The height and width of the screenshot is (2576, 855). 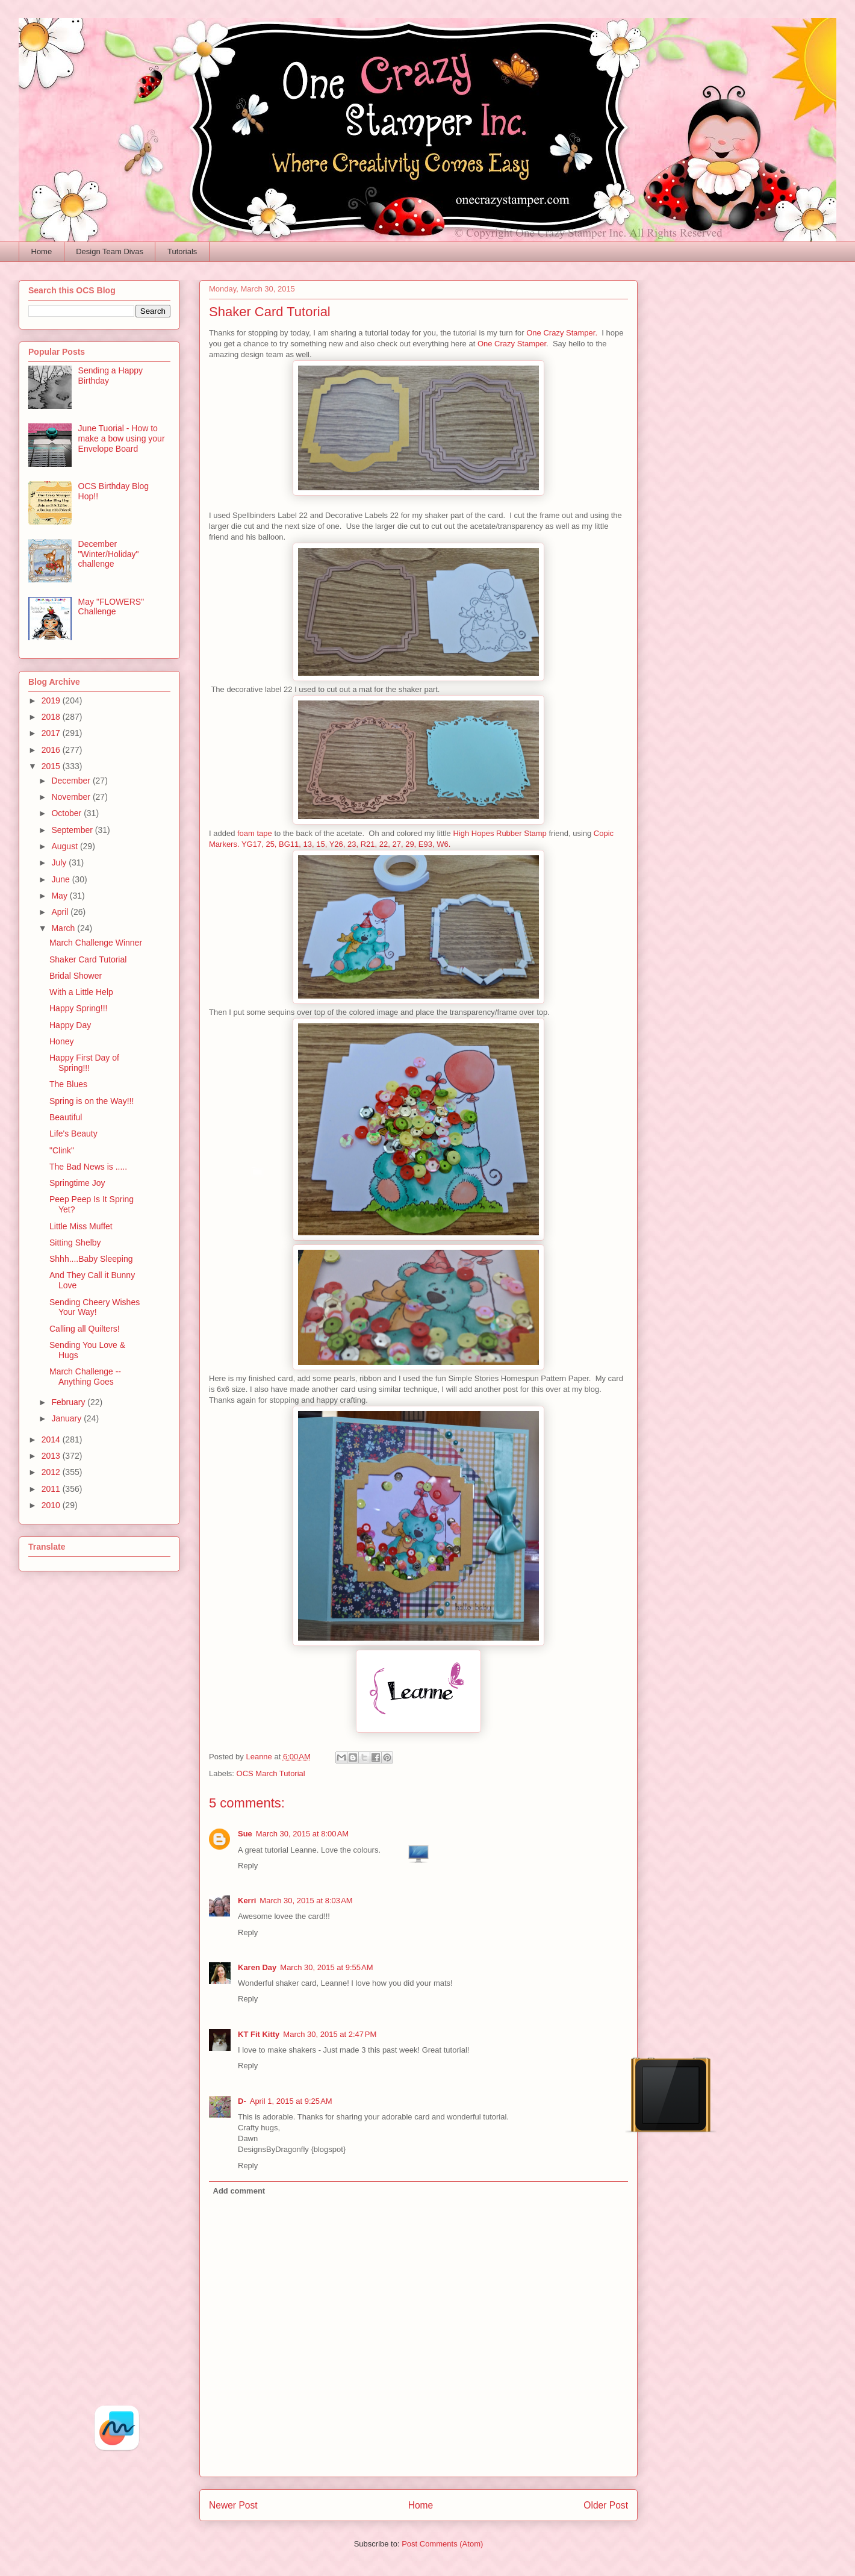 I want to click on apple cinema display monitor, so click(x=418, y=1853).